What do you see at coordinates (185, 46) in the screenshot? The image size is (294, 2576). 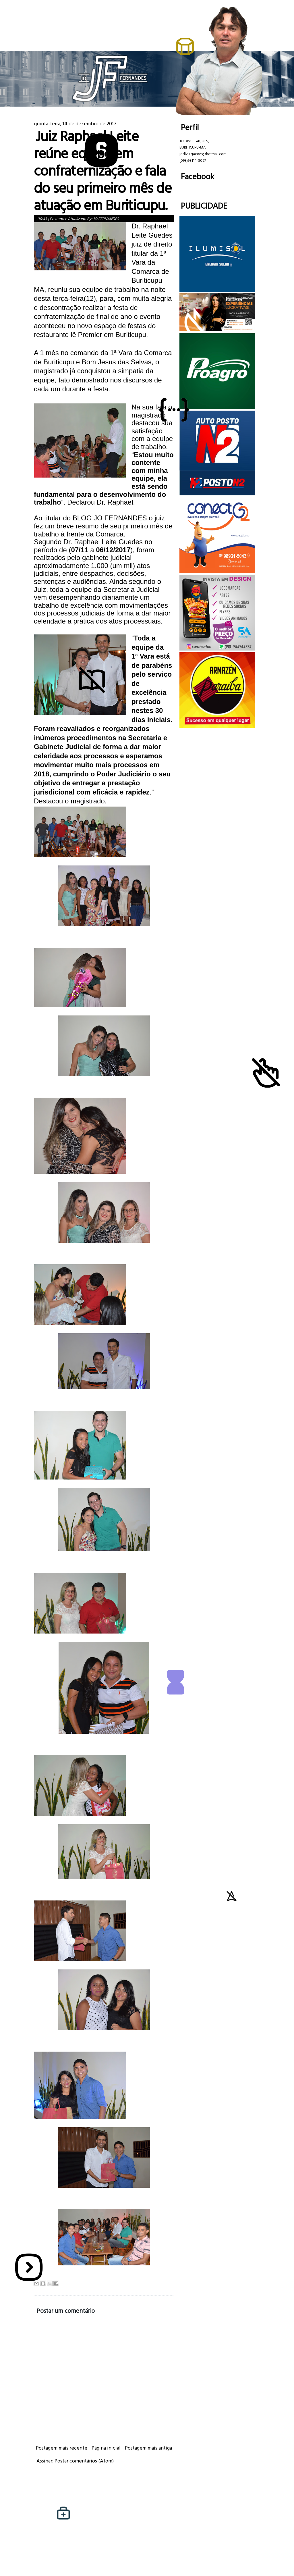 I see `view 3D object or shape` at bounding box center [185, 46].